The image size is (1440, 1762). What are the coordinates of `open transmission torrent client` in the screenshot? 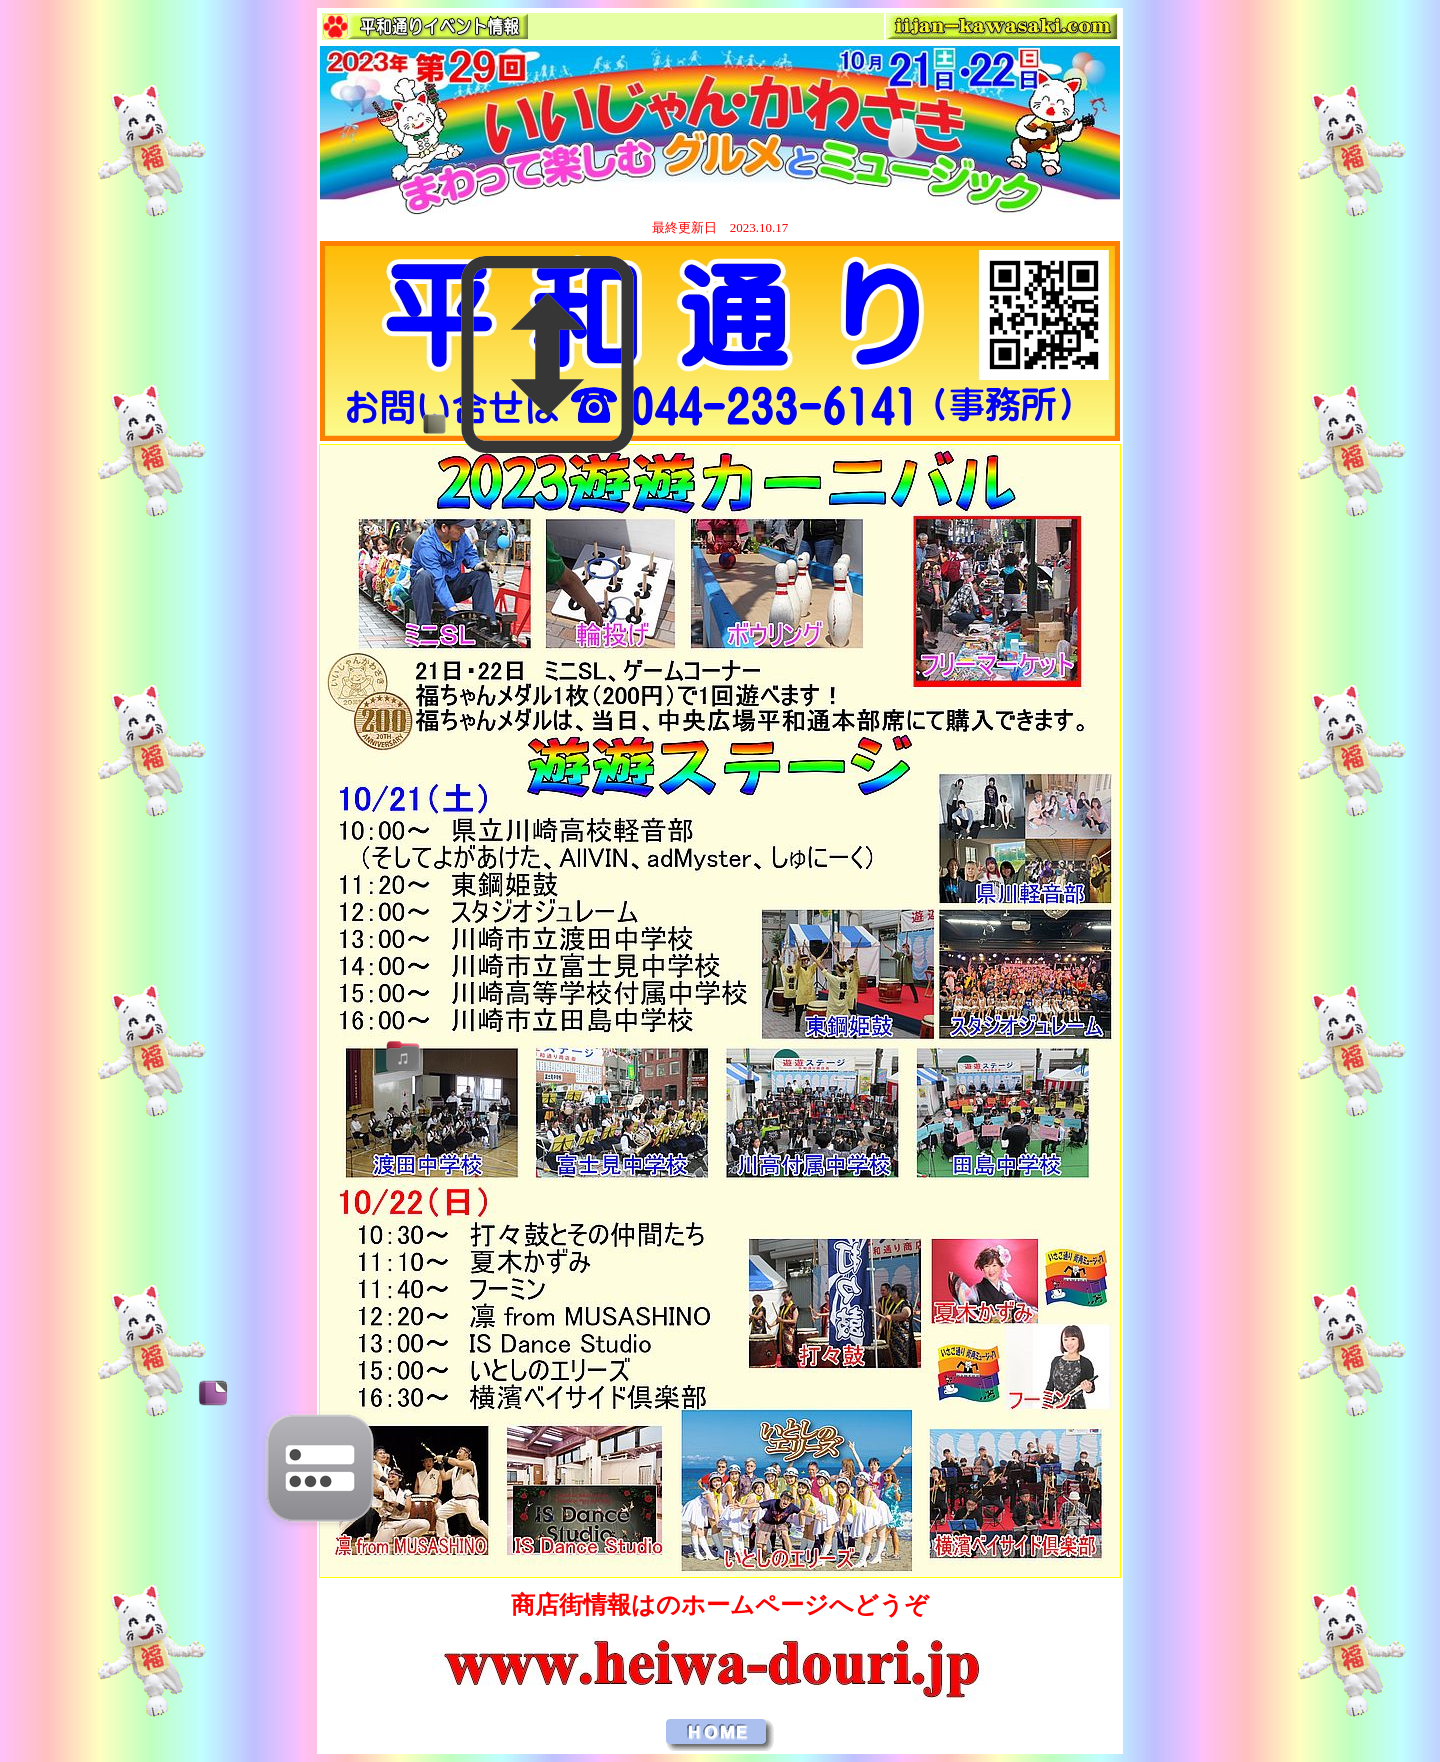 It's located at (547, 354).